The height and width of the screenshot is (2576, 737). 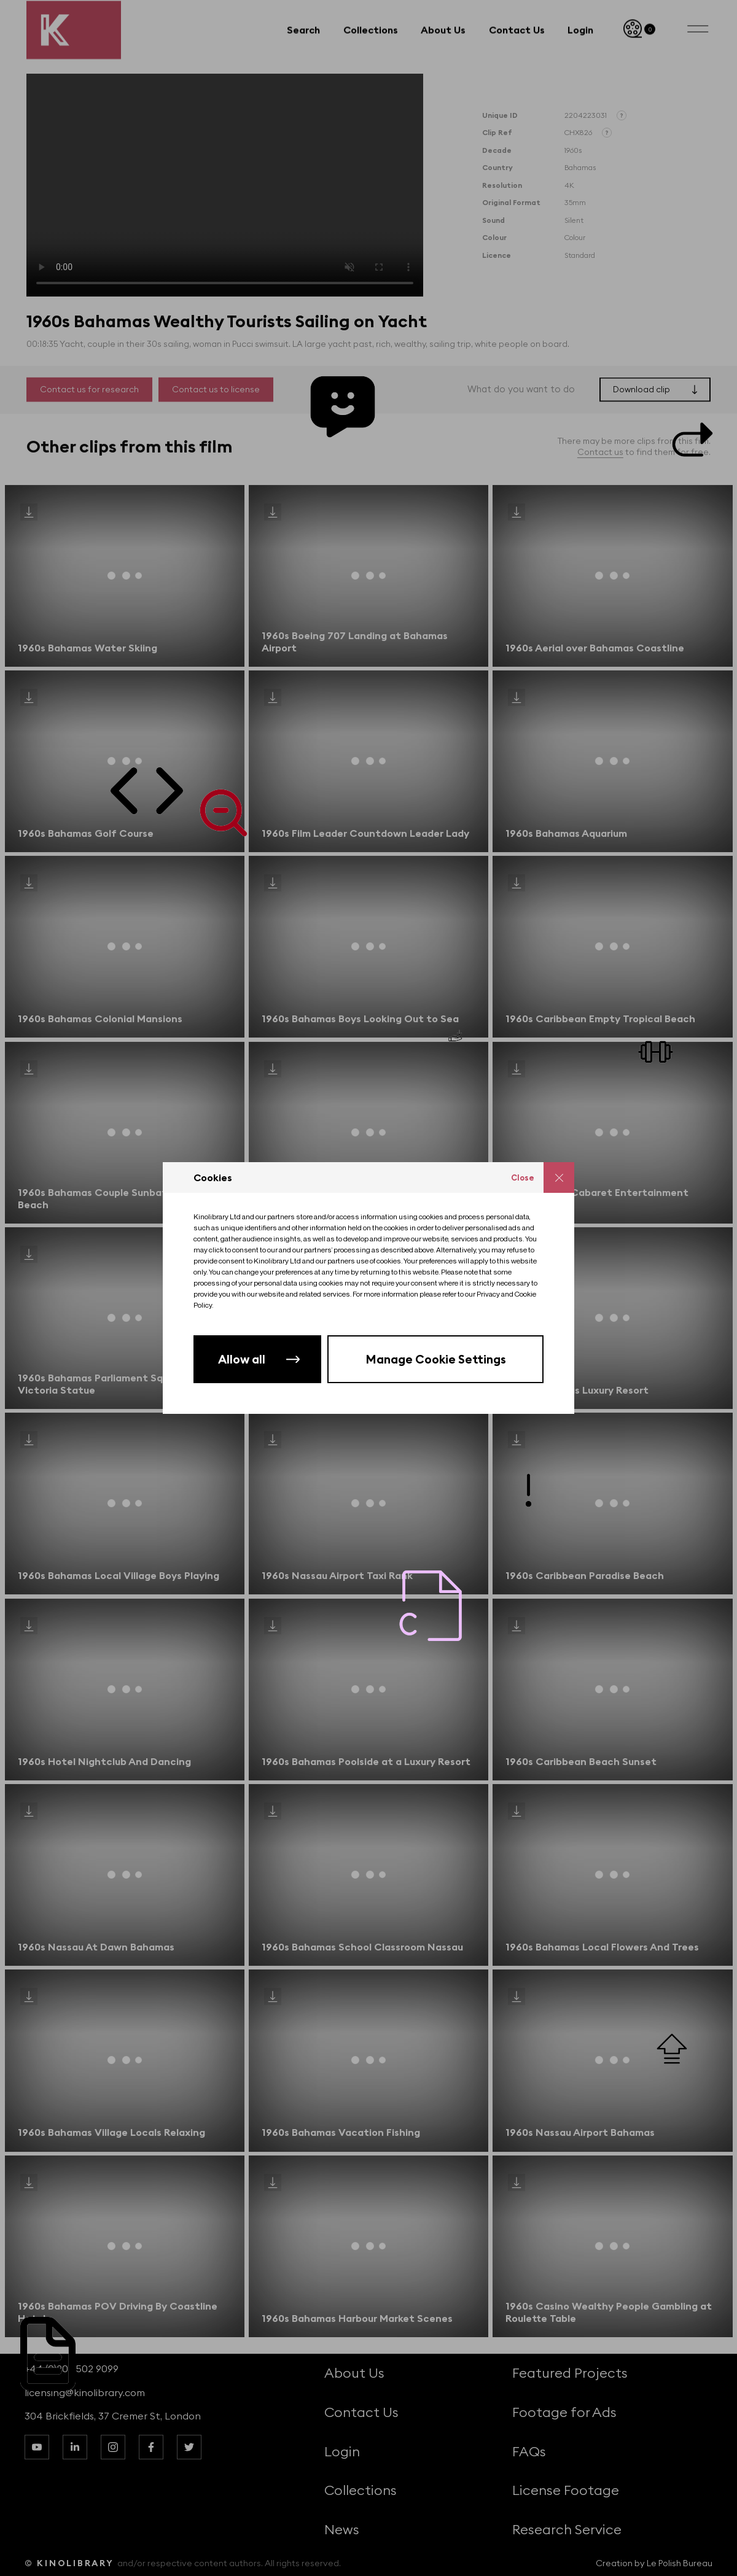 What do you see at coordinates (224, 813) in the screenshot?
I see `zoom out of the current view` at bounding box center [224, 813].